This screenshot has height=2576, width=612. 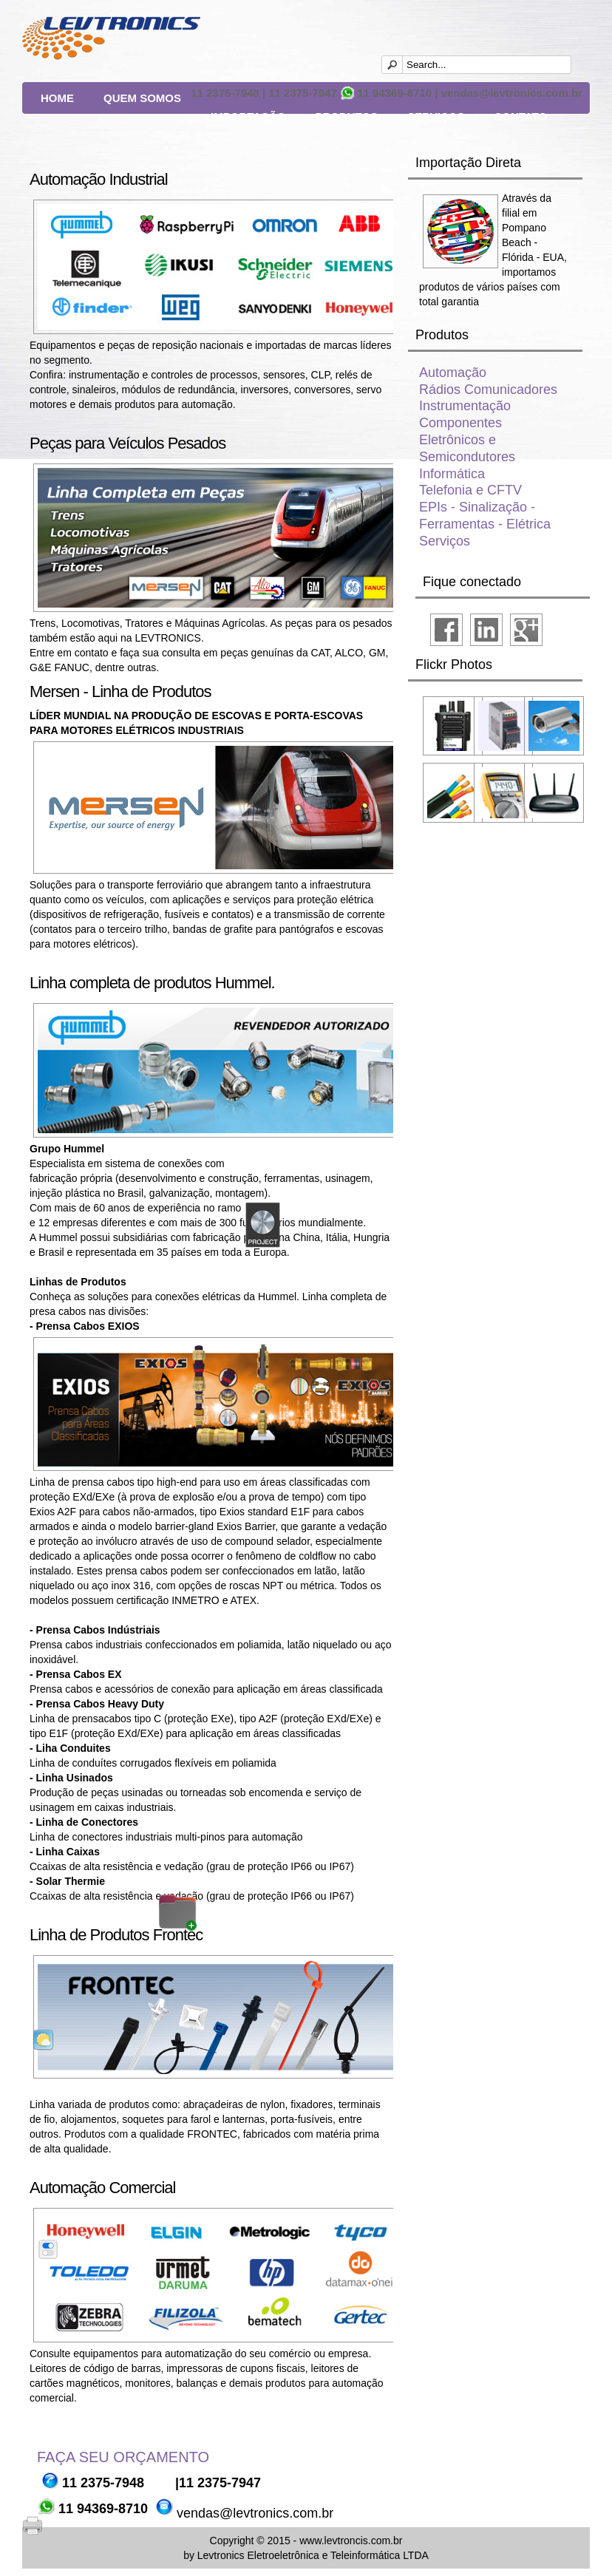 What do you see at coordinates (177, 1911) in the screenshot?
I see `create a new folder` at bounding box center [177, 1911].